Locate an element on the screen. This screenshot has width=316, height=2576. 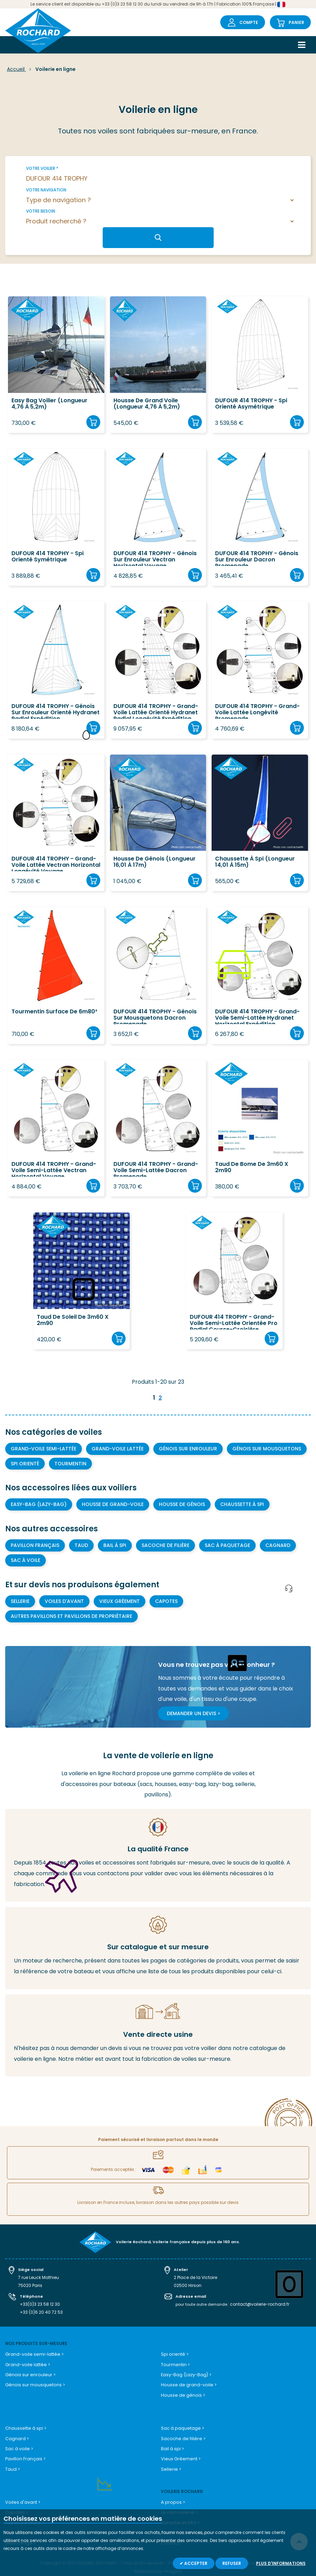
access vehicle or transportation options is located at coordinates (234, 965).